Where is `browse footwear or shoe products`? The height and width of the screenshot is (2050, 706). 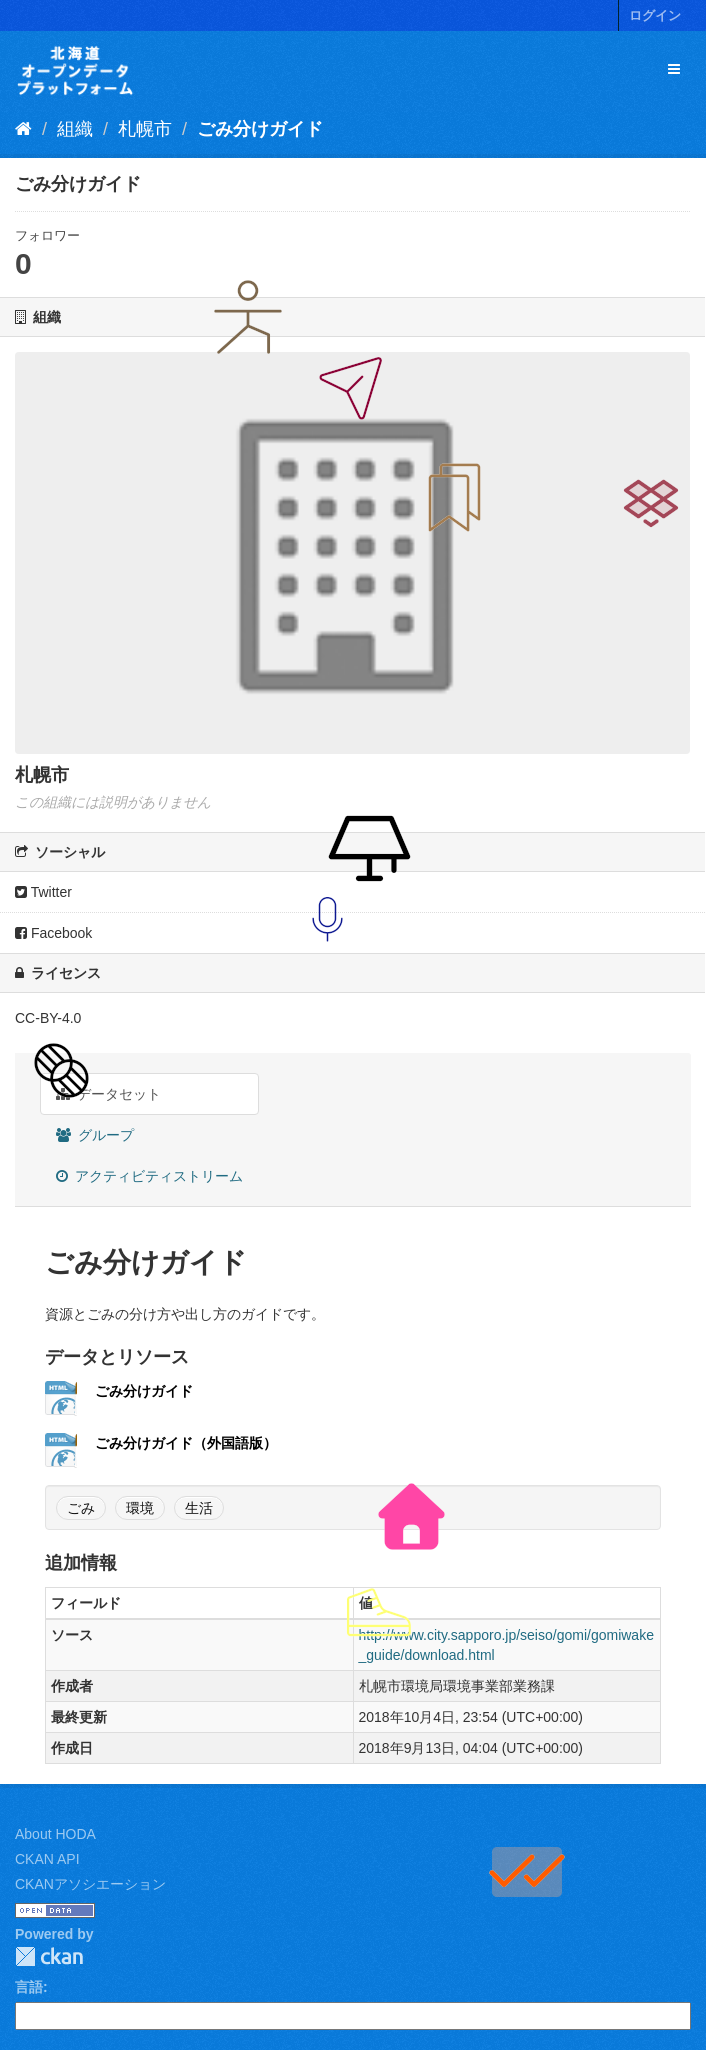 browse footwear or shoe products is located at coordinates (375, 1614).